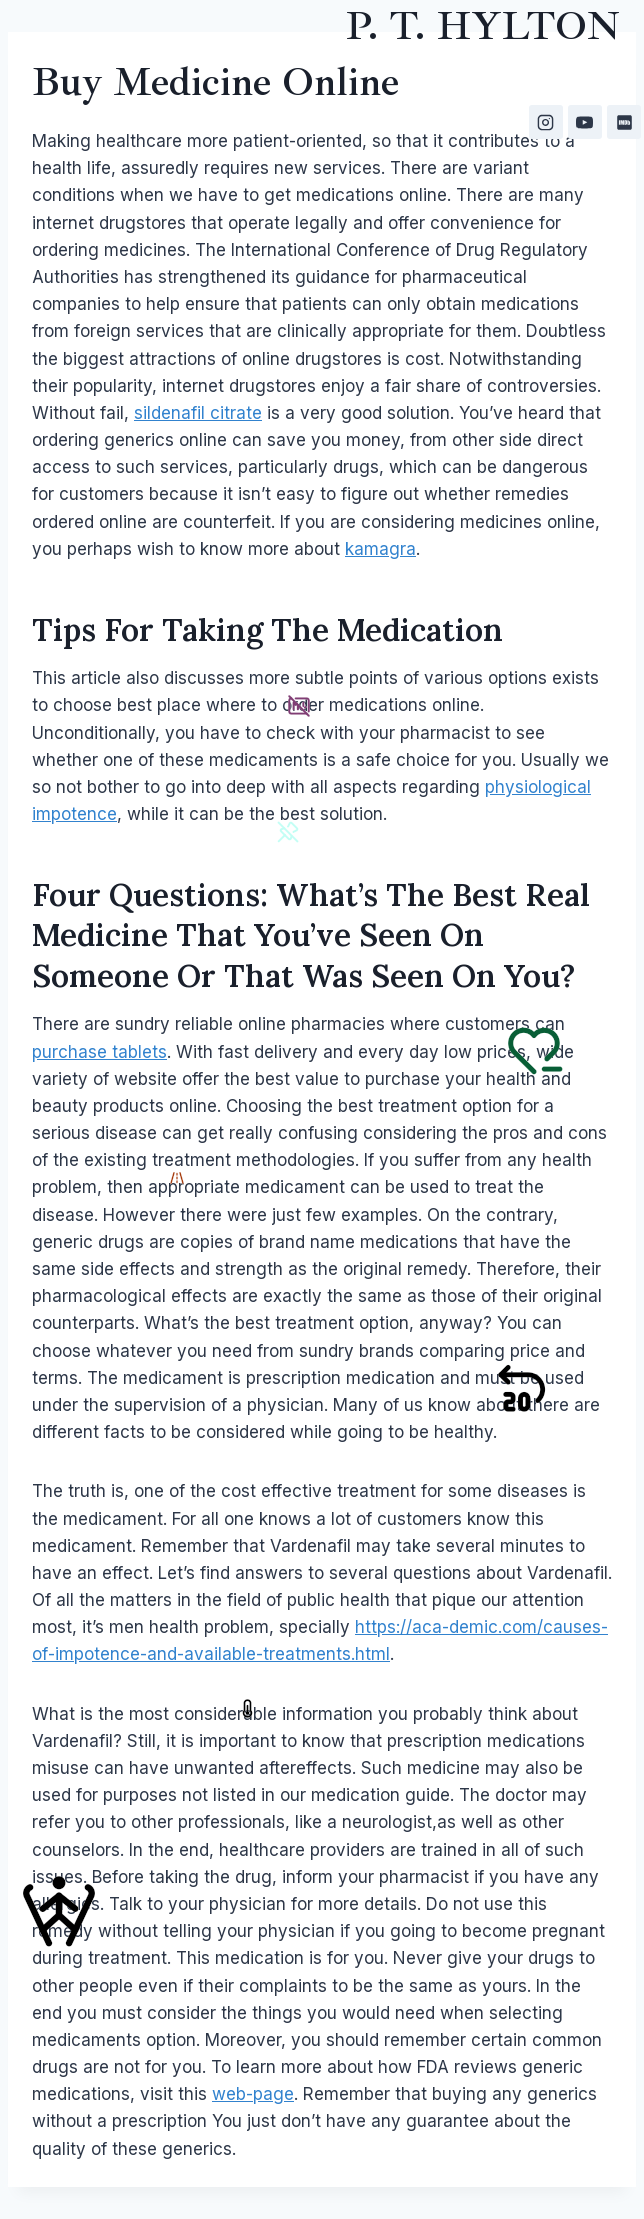  Describe the element at coordinates (520, 1389) in the screenshot. I see `skip backward 20 seconds` at that location.